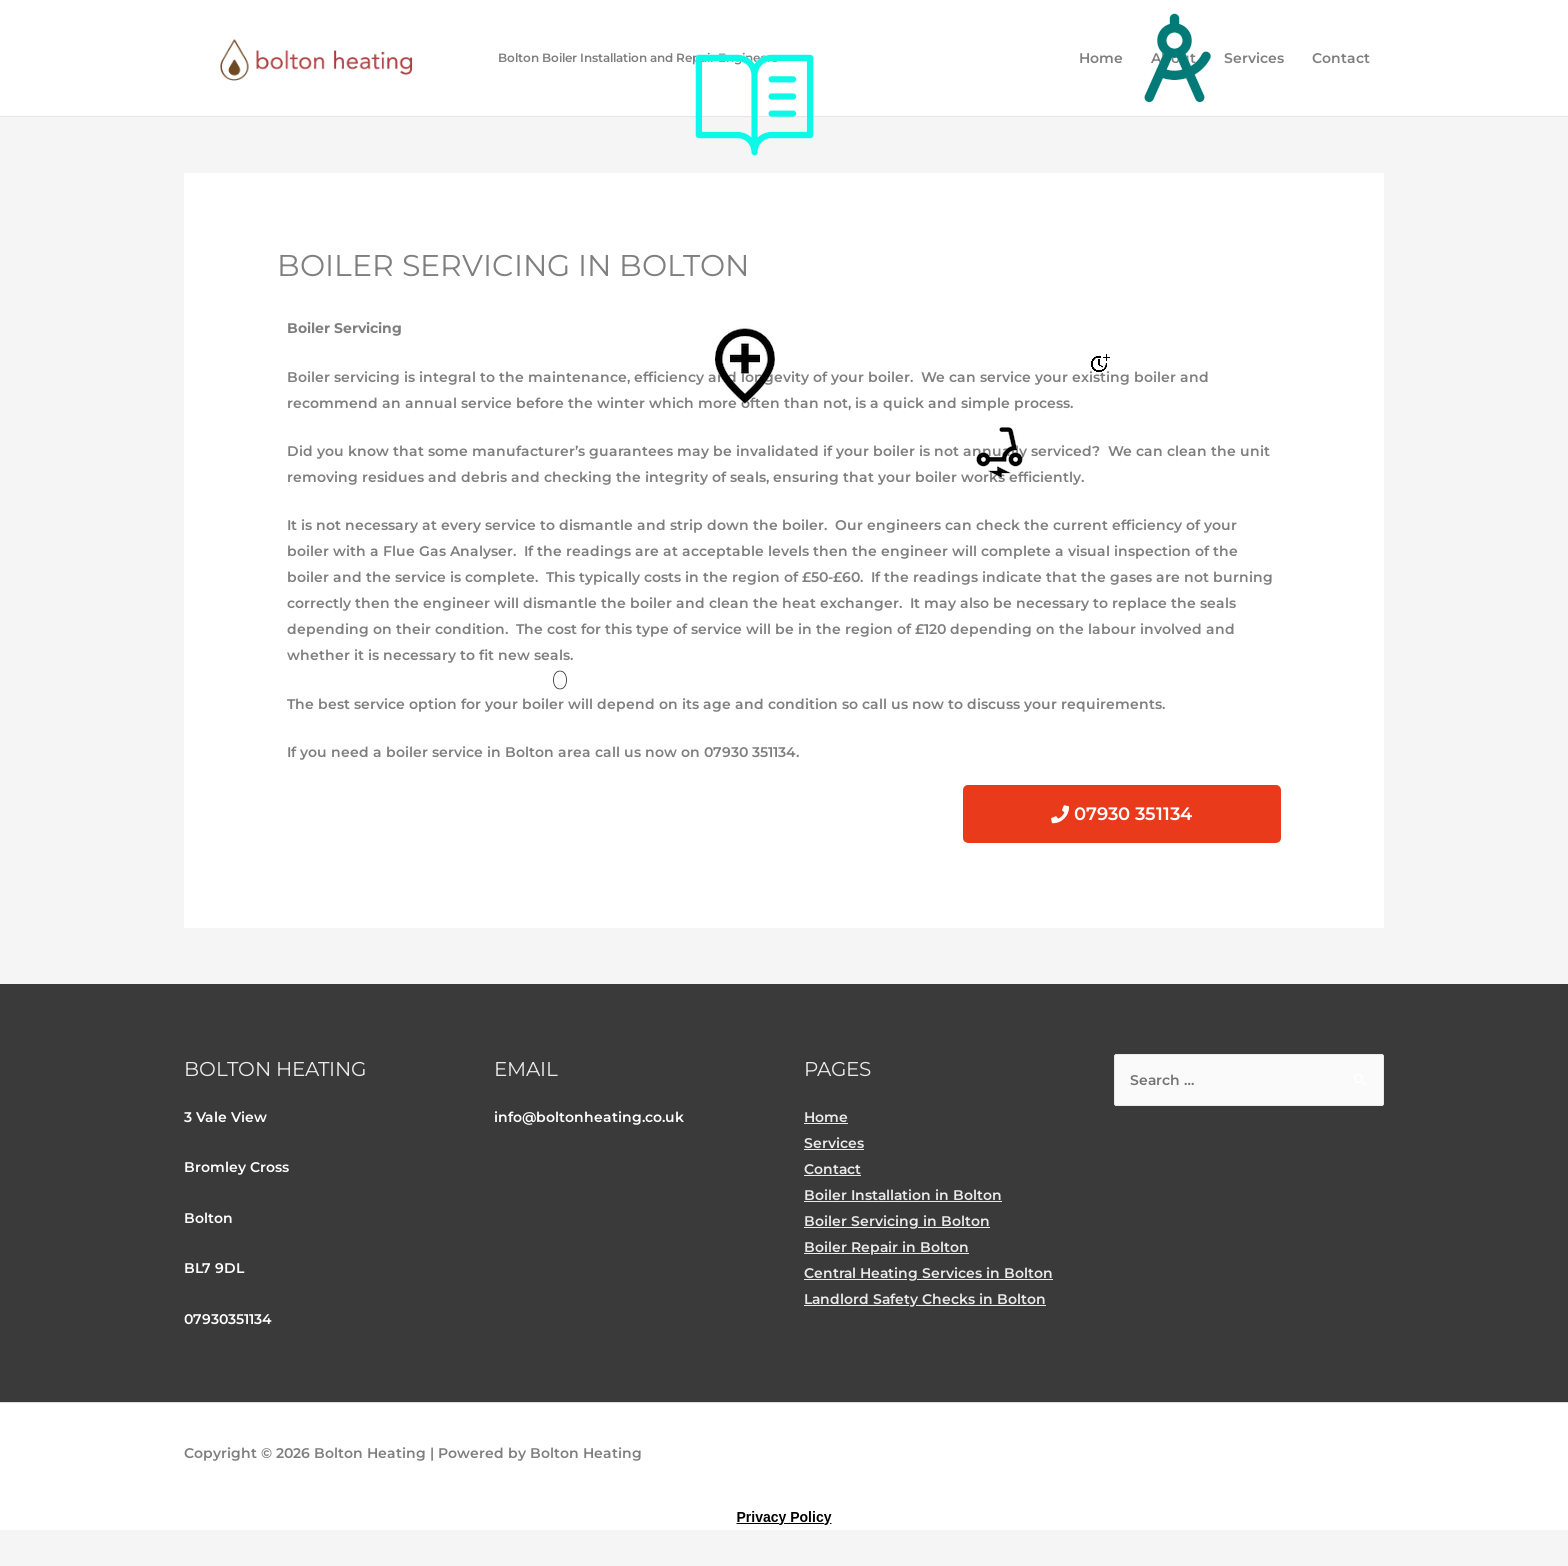 The image size is (1568, 1566). What do you see at coordinates (754, 96) in the screenshot?
I see `open reading mode or e-reader` at bounding box center [754, 96].